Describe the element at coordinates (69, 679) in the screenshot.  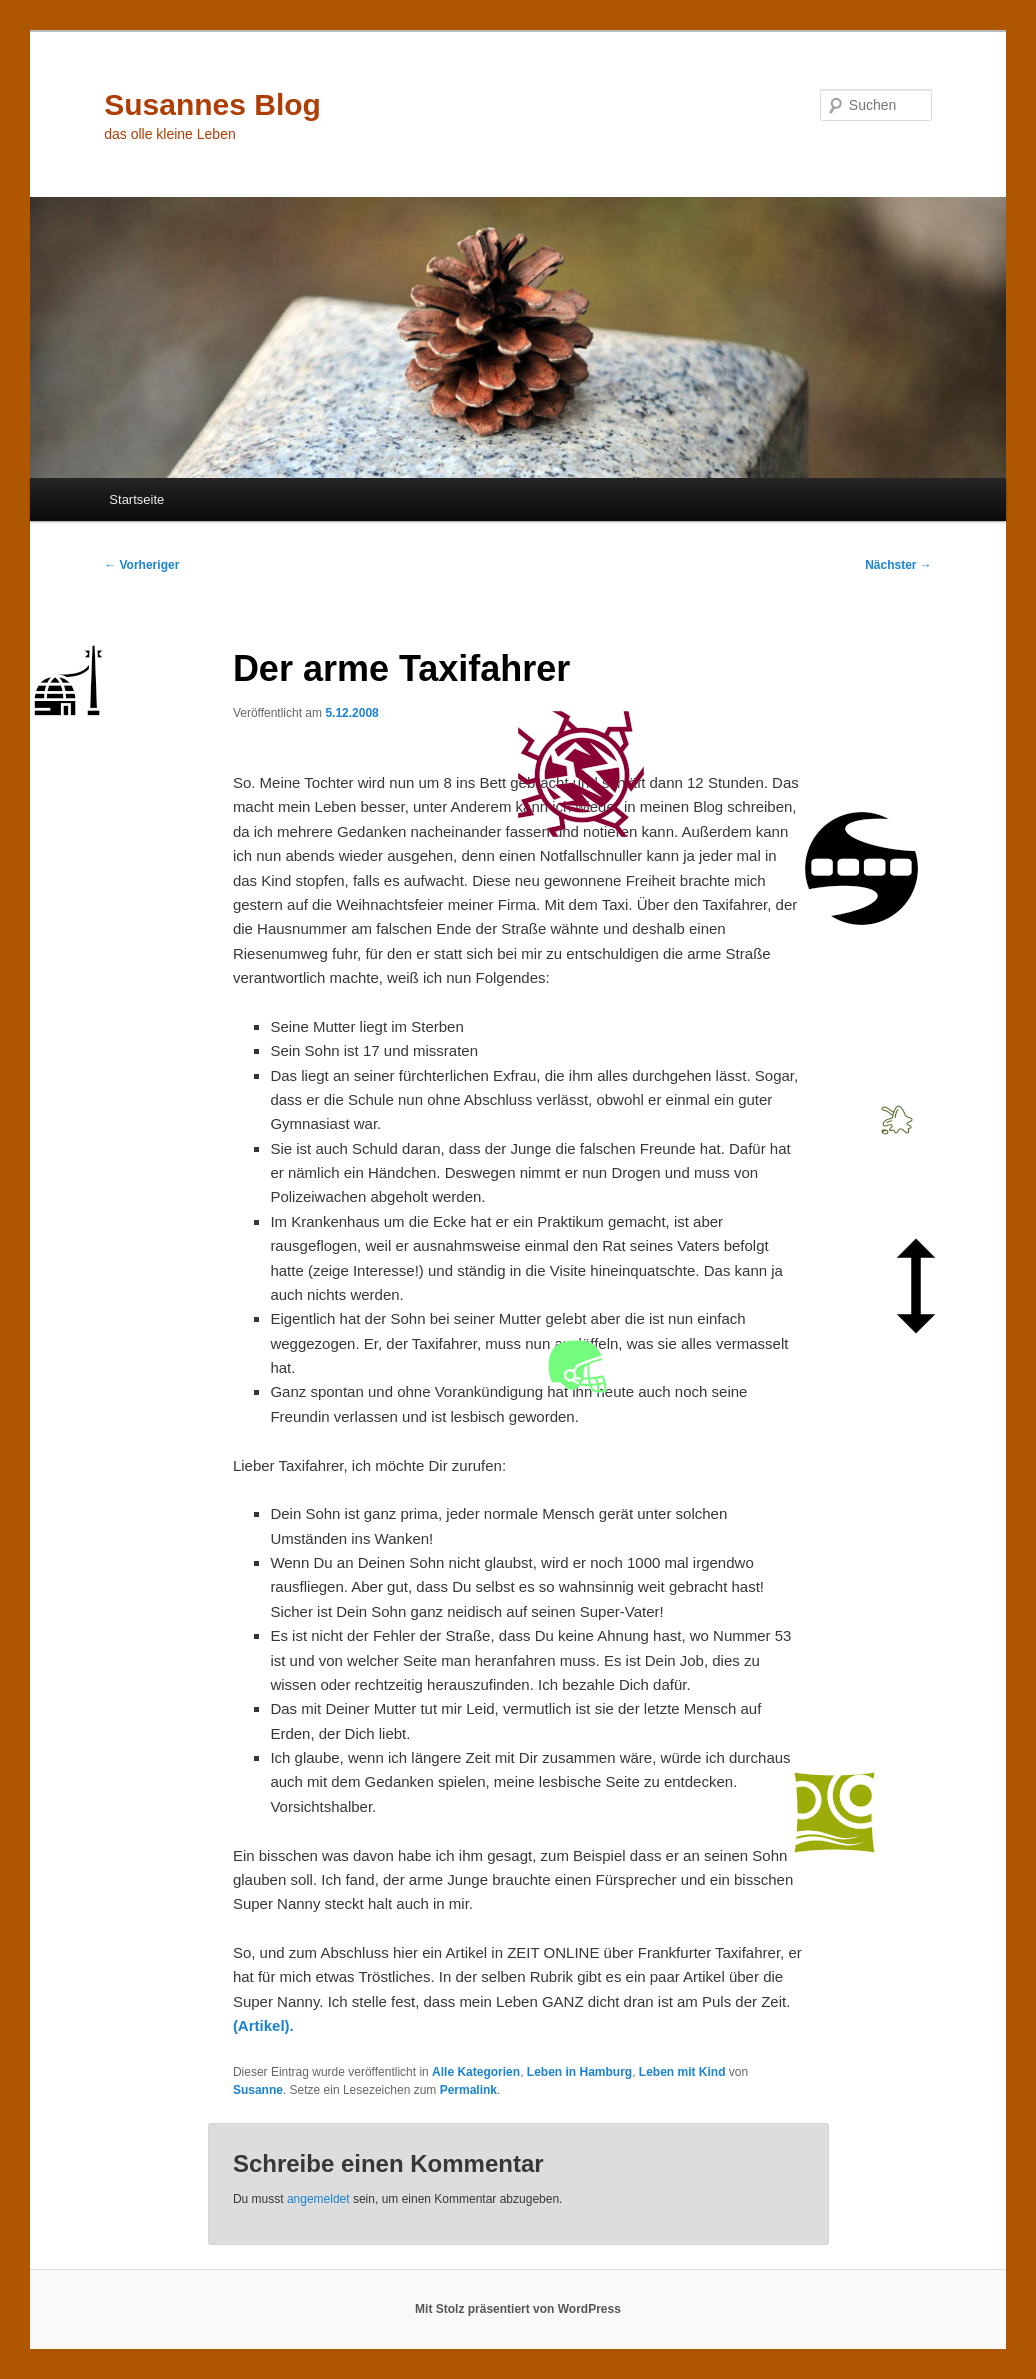
I see `build or place a base structure` at that location.